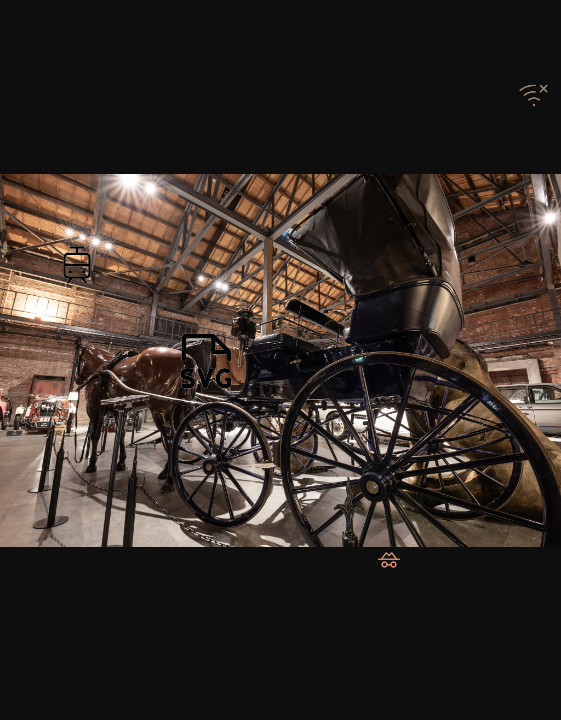  I want to click on open an SVG file, so click(206, 363).